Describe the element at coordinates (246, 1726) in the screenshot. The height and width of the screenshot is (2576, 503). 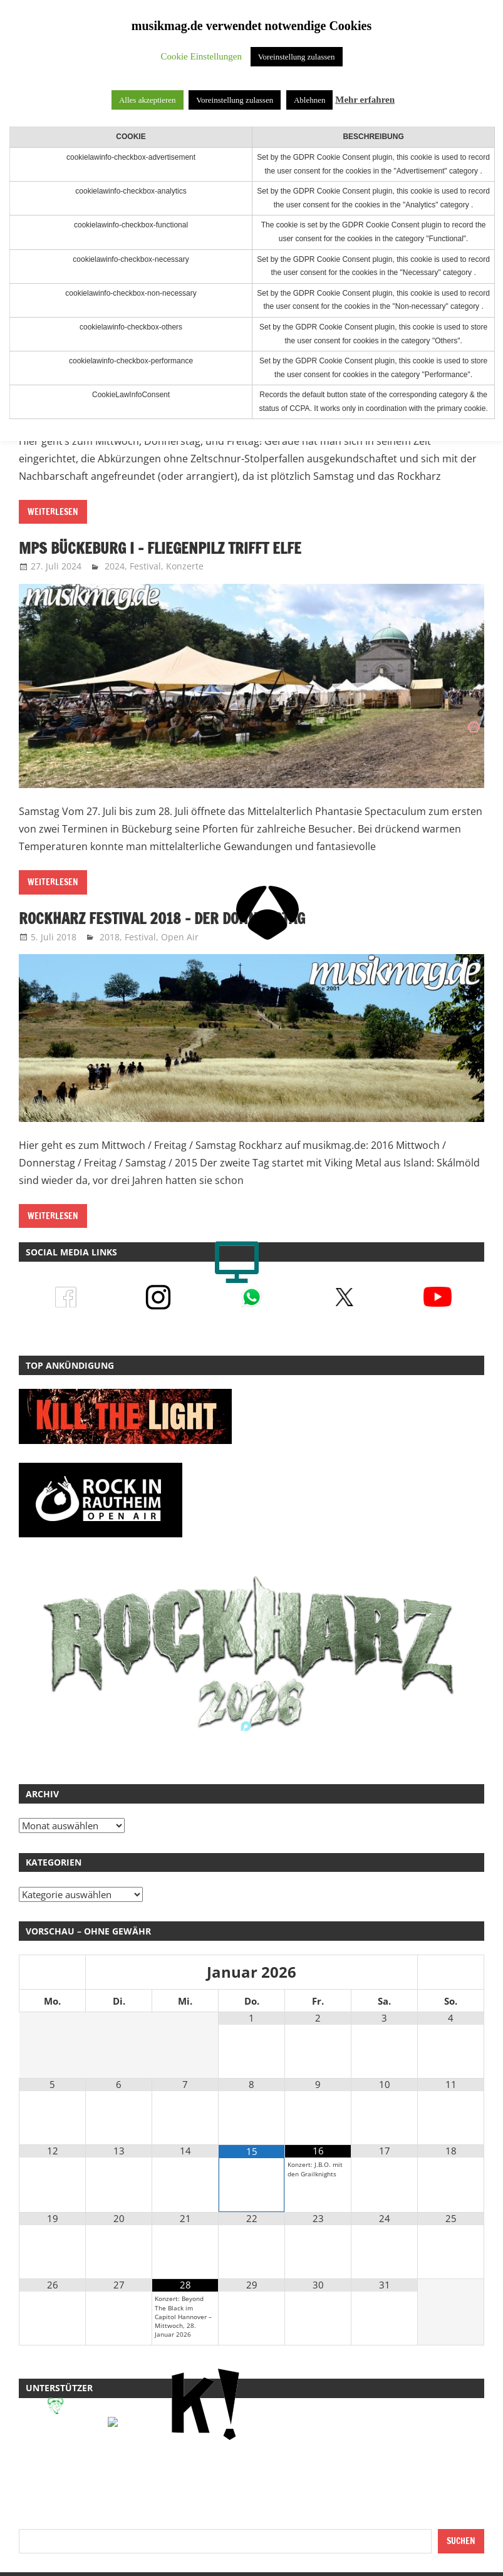
I see `open microsoft loop app` at that location.